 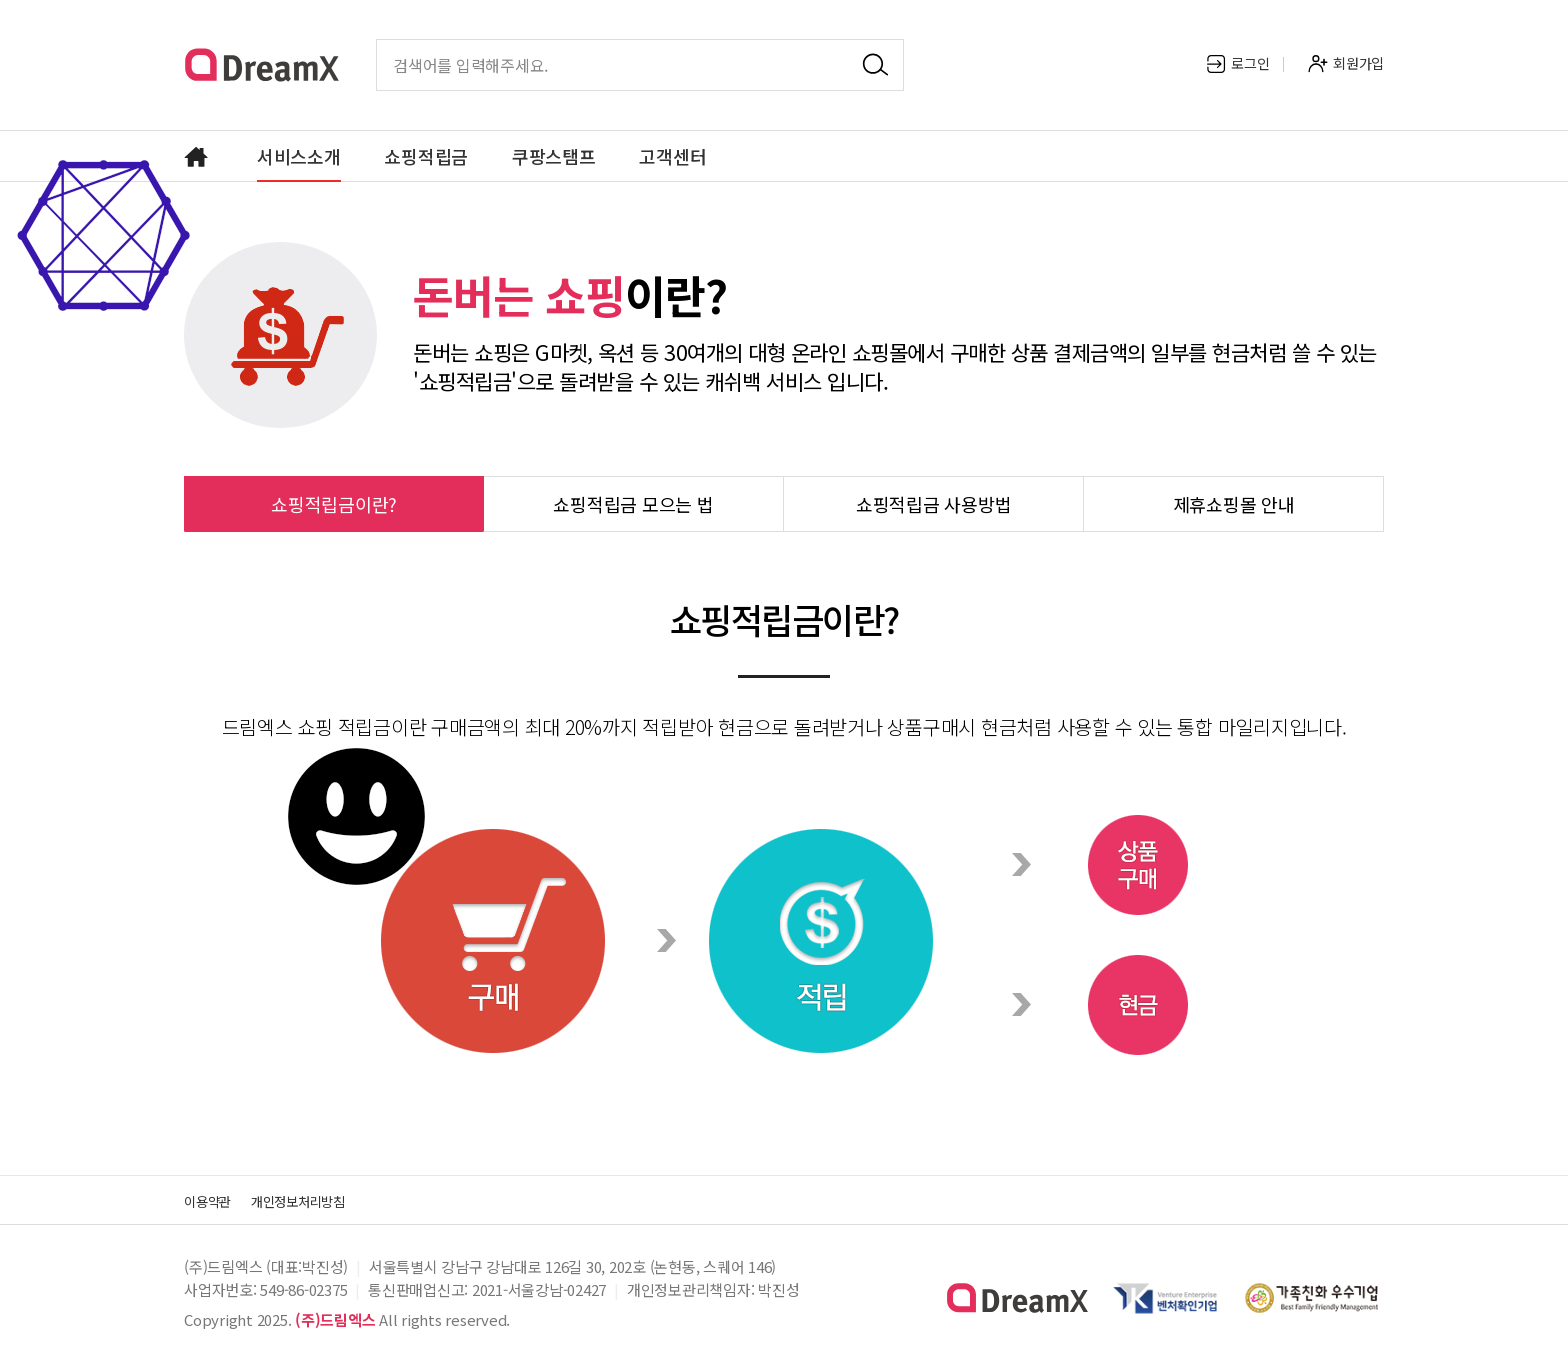 What do you see at coordinates (103, 235) in the screenshot?
I see `connectdevelop brand logo` at bounding box center [103, 235].